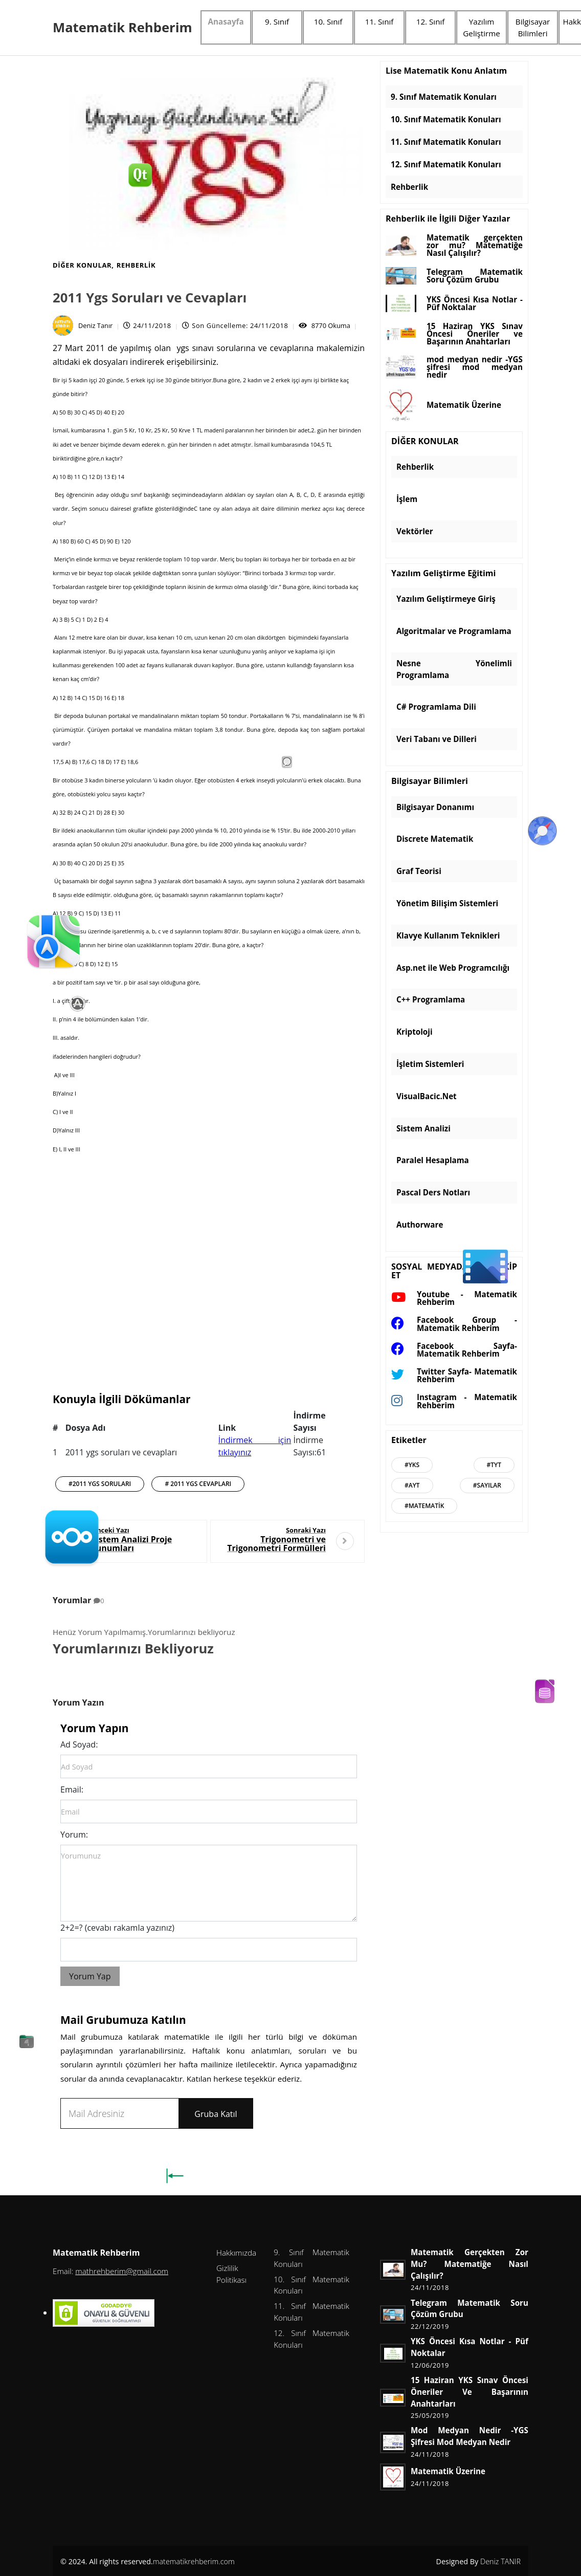  What do you see at coordinates (542, 831) in the screenshot?
I see `open web browser application` at bounding box center [542, 831].